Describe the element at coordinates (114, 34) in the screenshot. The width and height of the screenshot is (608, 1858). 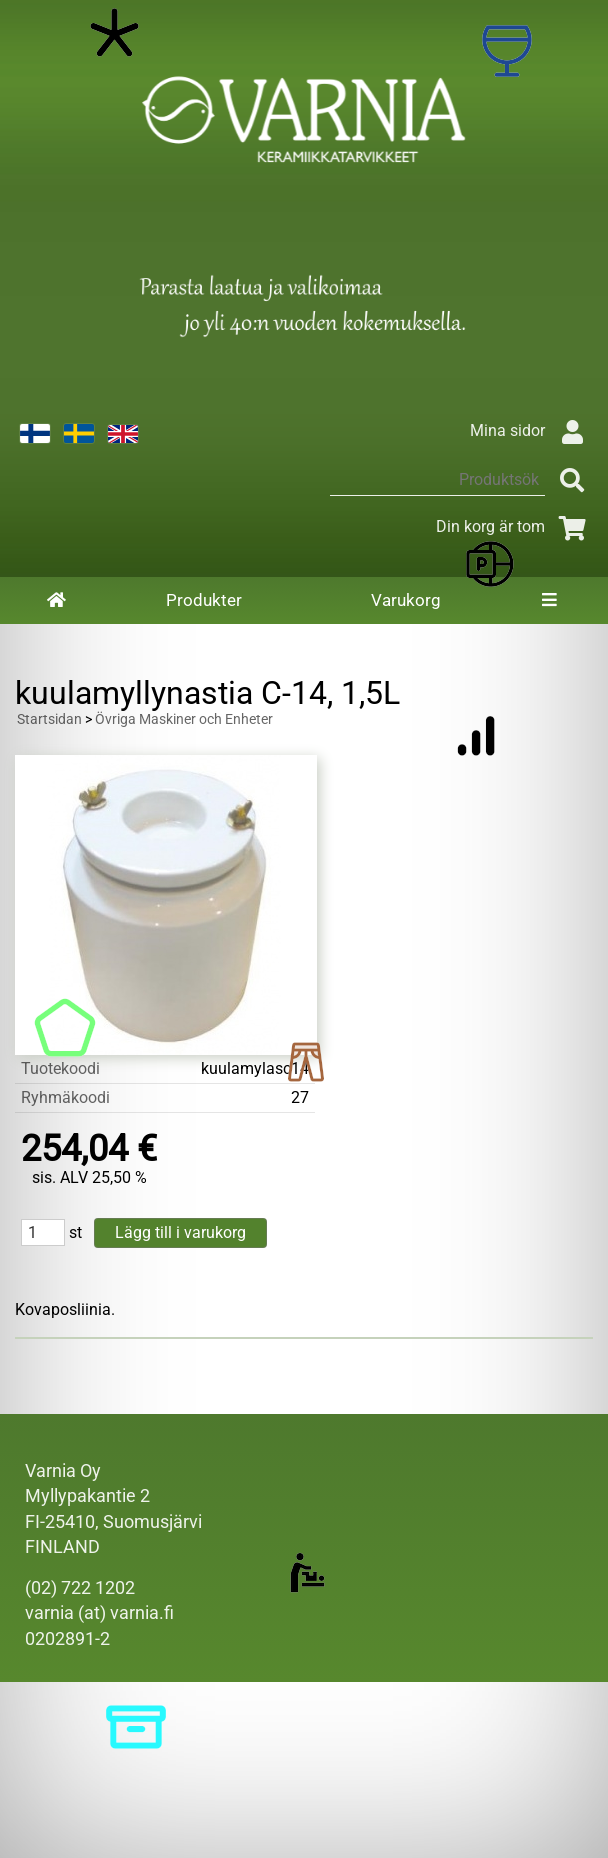
I see `indicates a required field in a form` at that location.